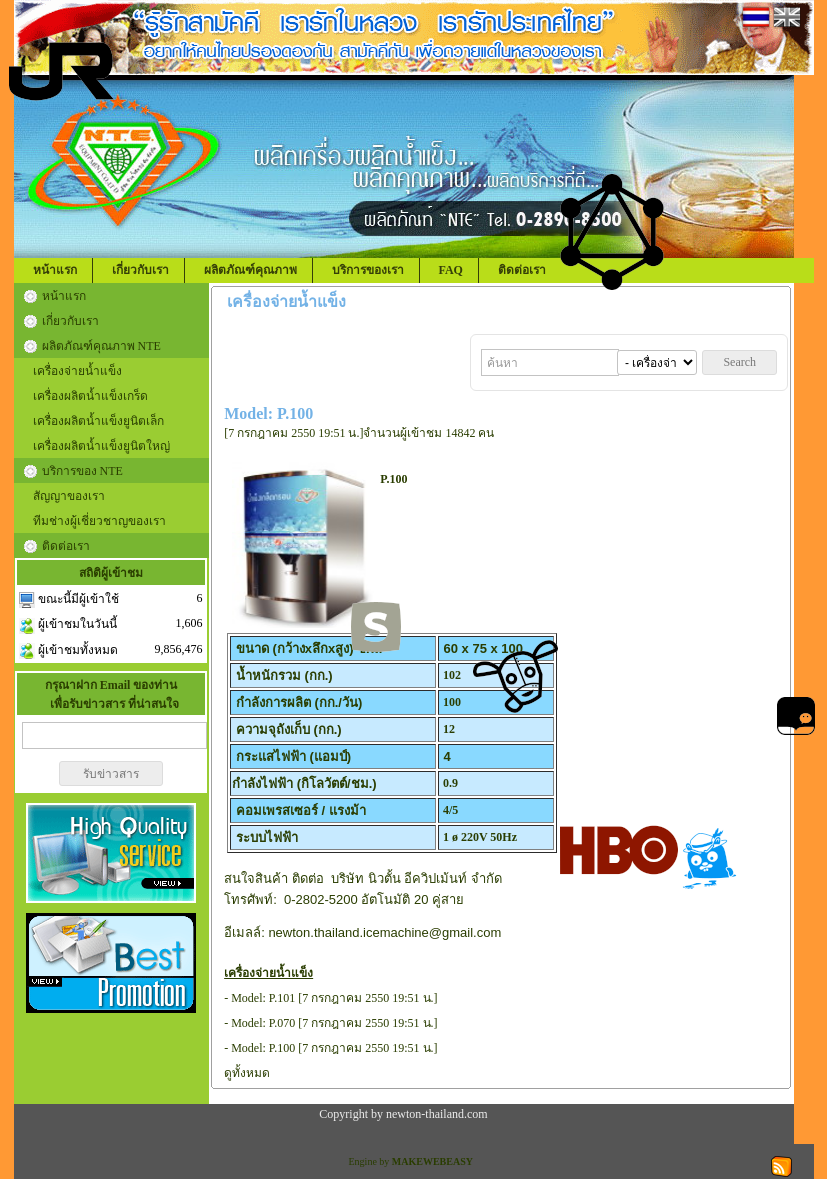  What do you see at coordinates (376, 627) in the screenshot?
I see `open the Sellfy e-commerce platform` at bounding box center [376, 627].